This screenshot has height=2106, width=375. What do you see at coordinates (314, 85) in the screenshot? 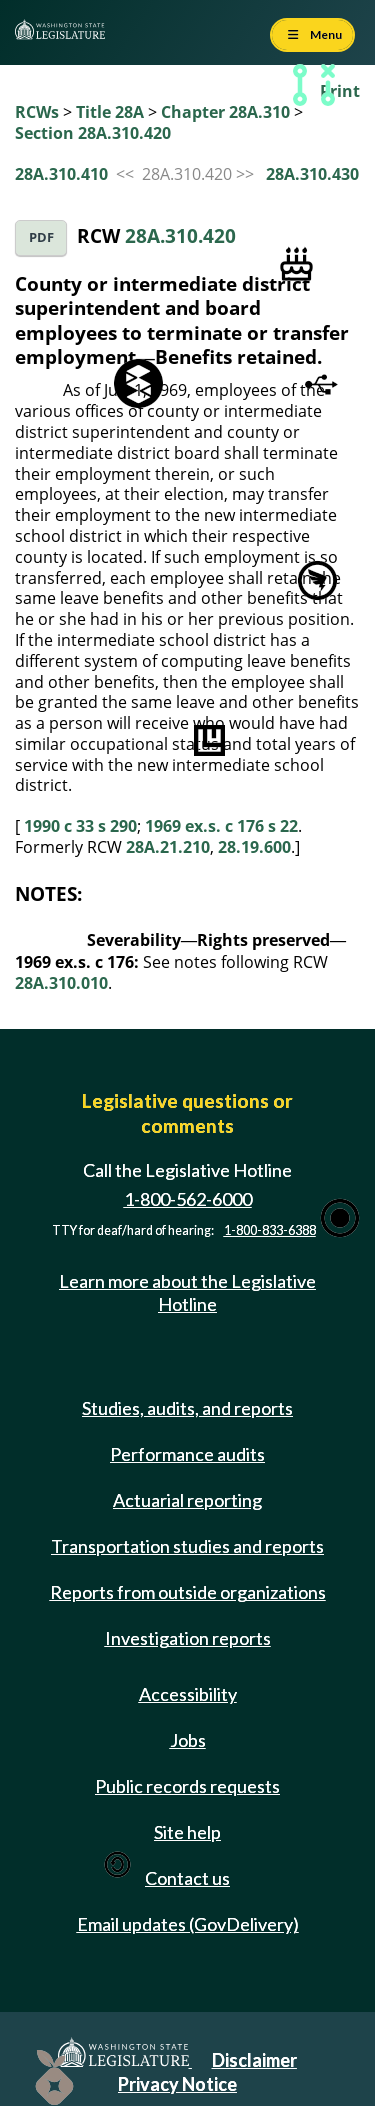
I see `close or cancel a pull request` at bounding box center [314, 85].